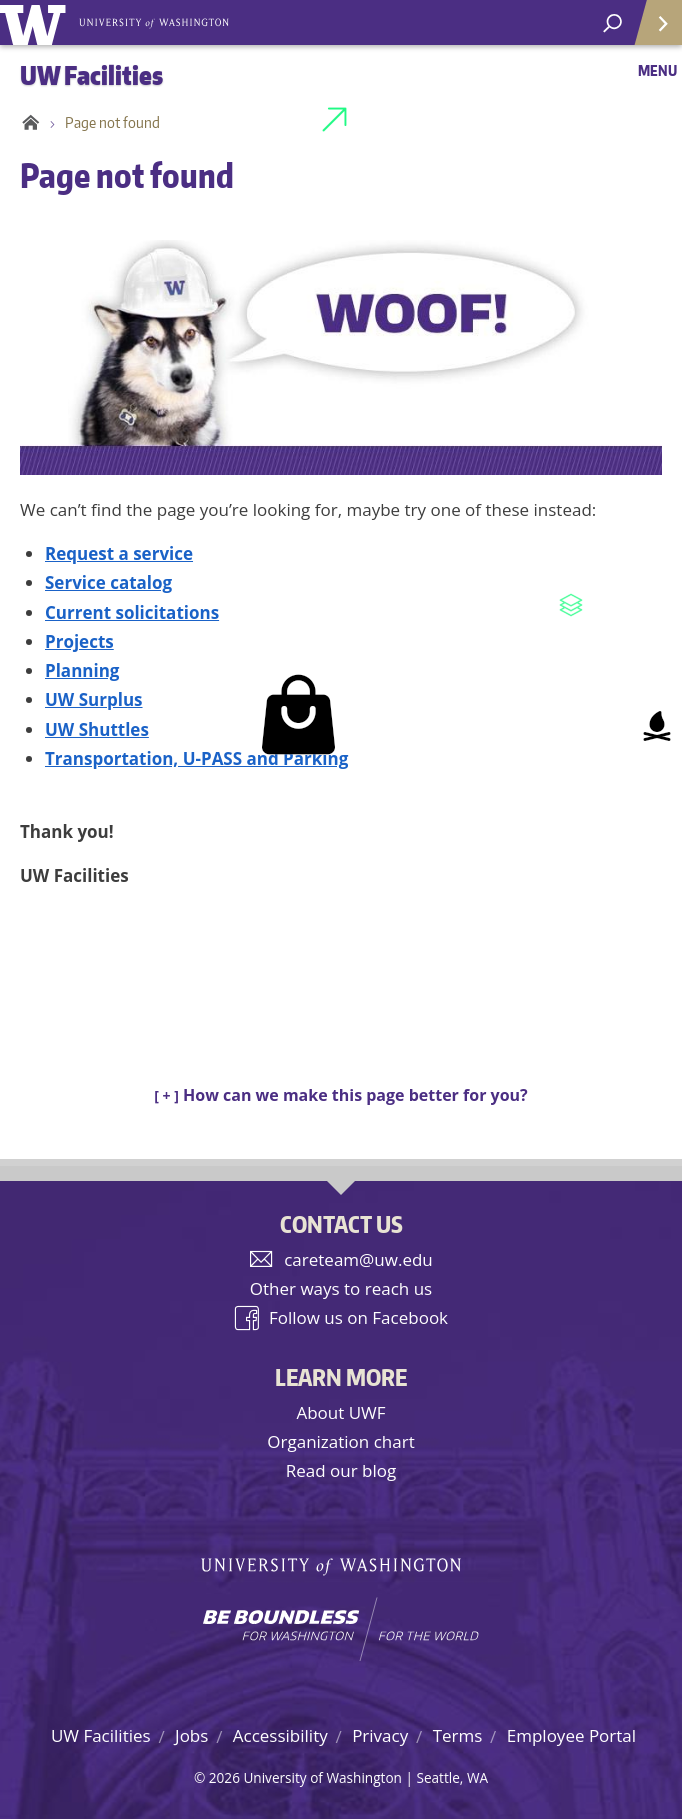  Describe the element at coordinates (657, 726) in the screenshot. I see `access camping or outdoor activity features` at that location.